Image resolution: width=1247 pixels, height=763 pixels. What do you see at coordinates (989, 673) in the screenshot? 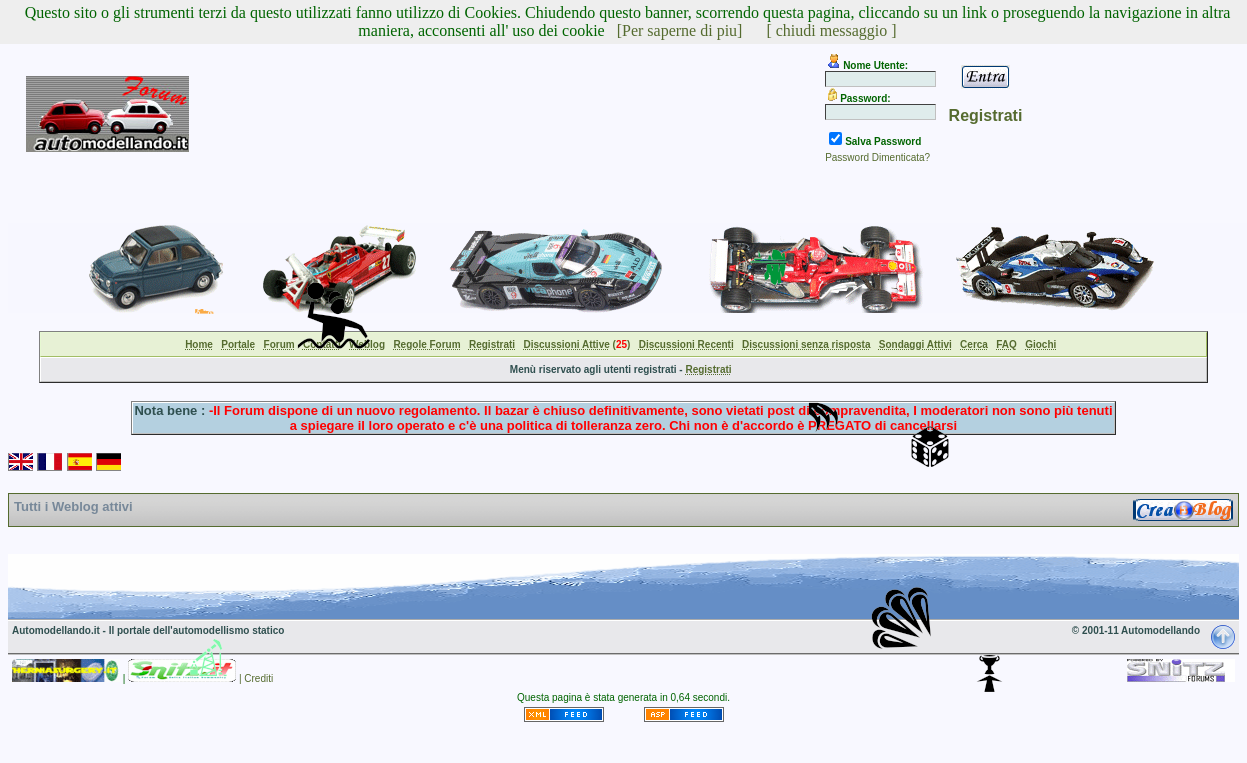
I see `view achievement goals` at bounding box center [989, 673].